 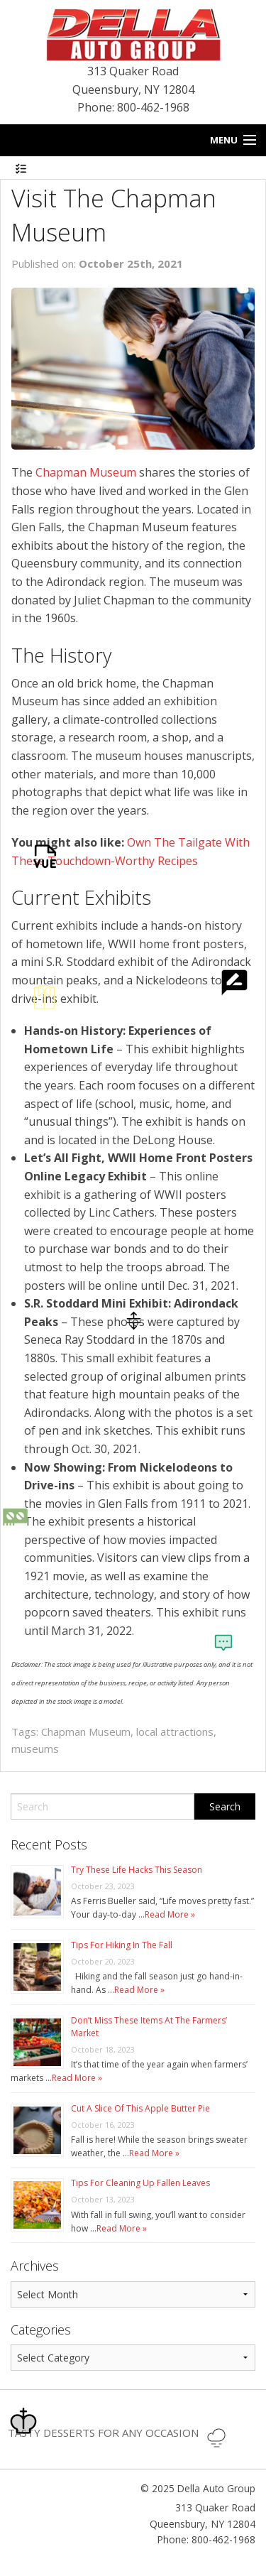 I want to click on indicates premium or royal status, so click(x=23, y=2423).